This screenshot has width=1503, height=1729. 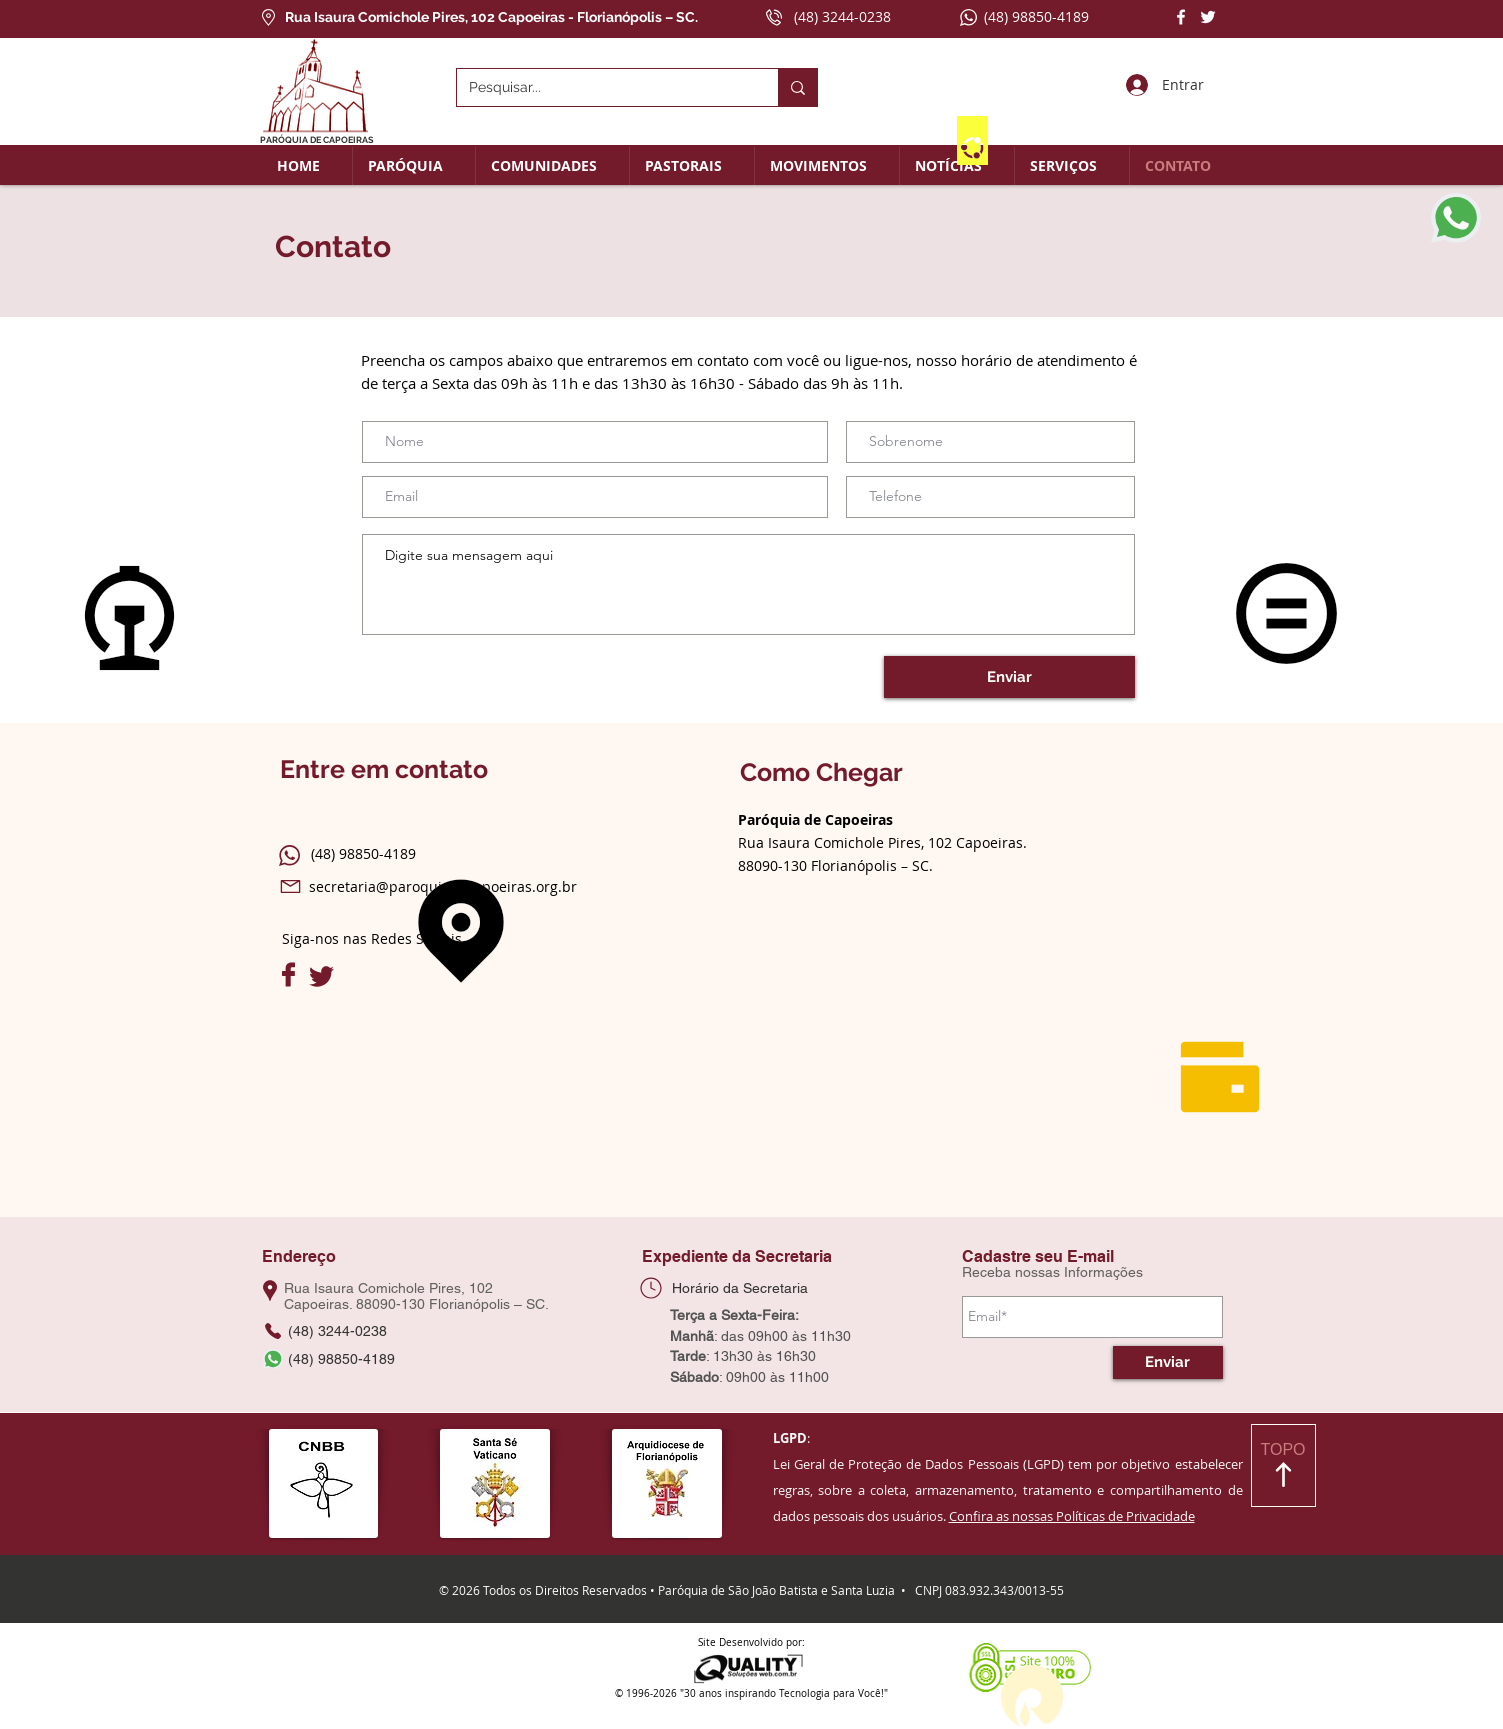 I want to click on reliance industries limited company logo, so click(x=1032, y=1696).